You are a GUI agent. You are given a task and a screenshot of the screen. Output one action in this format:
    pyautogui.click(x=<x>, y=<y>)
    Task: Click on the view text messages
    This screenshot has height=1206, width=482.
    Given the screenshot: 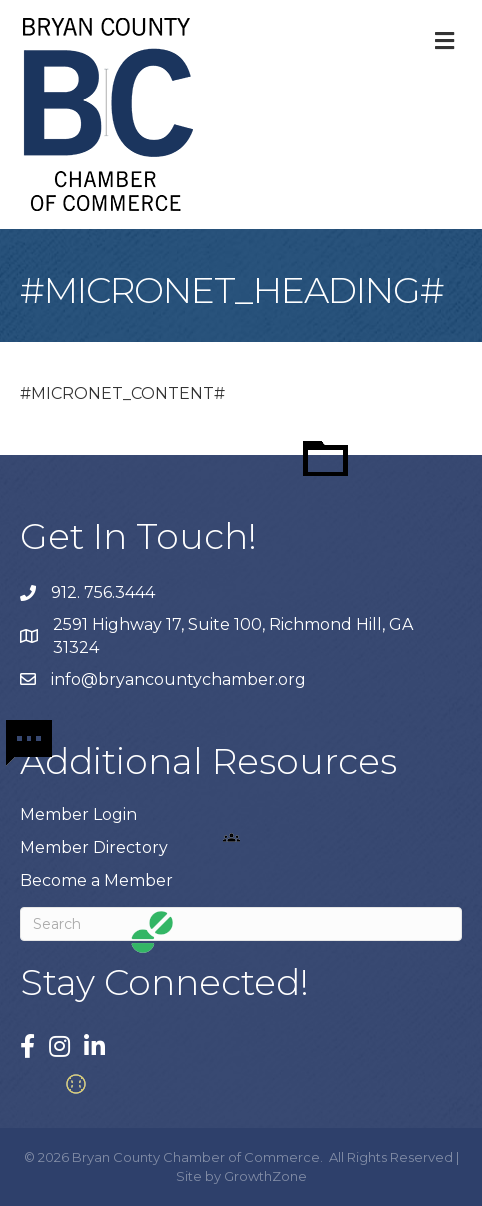 What is the action you would take?
    pyautogui.click(x=29, y=743)
    